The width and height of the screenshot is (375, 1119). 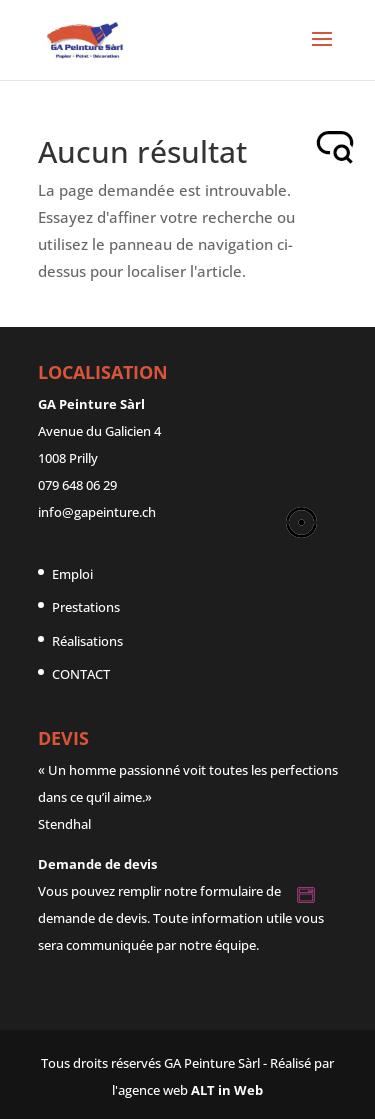 What do you see at coordinates (335, 146) in the screenshot?
I see `access search engine optimization tools` at bounding box center [335, 146].